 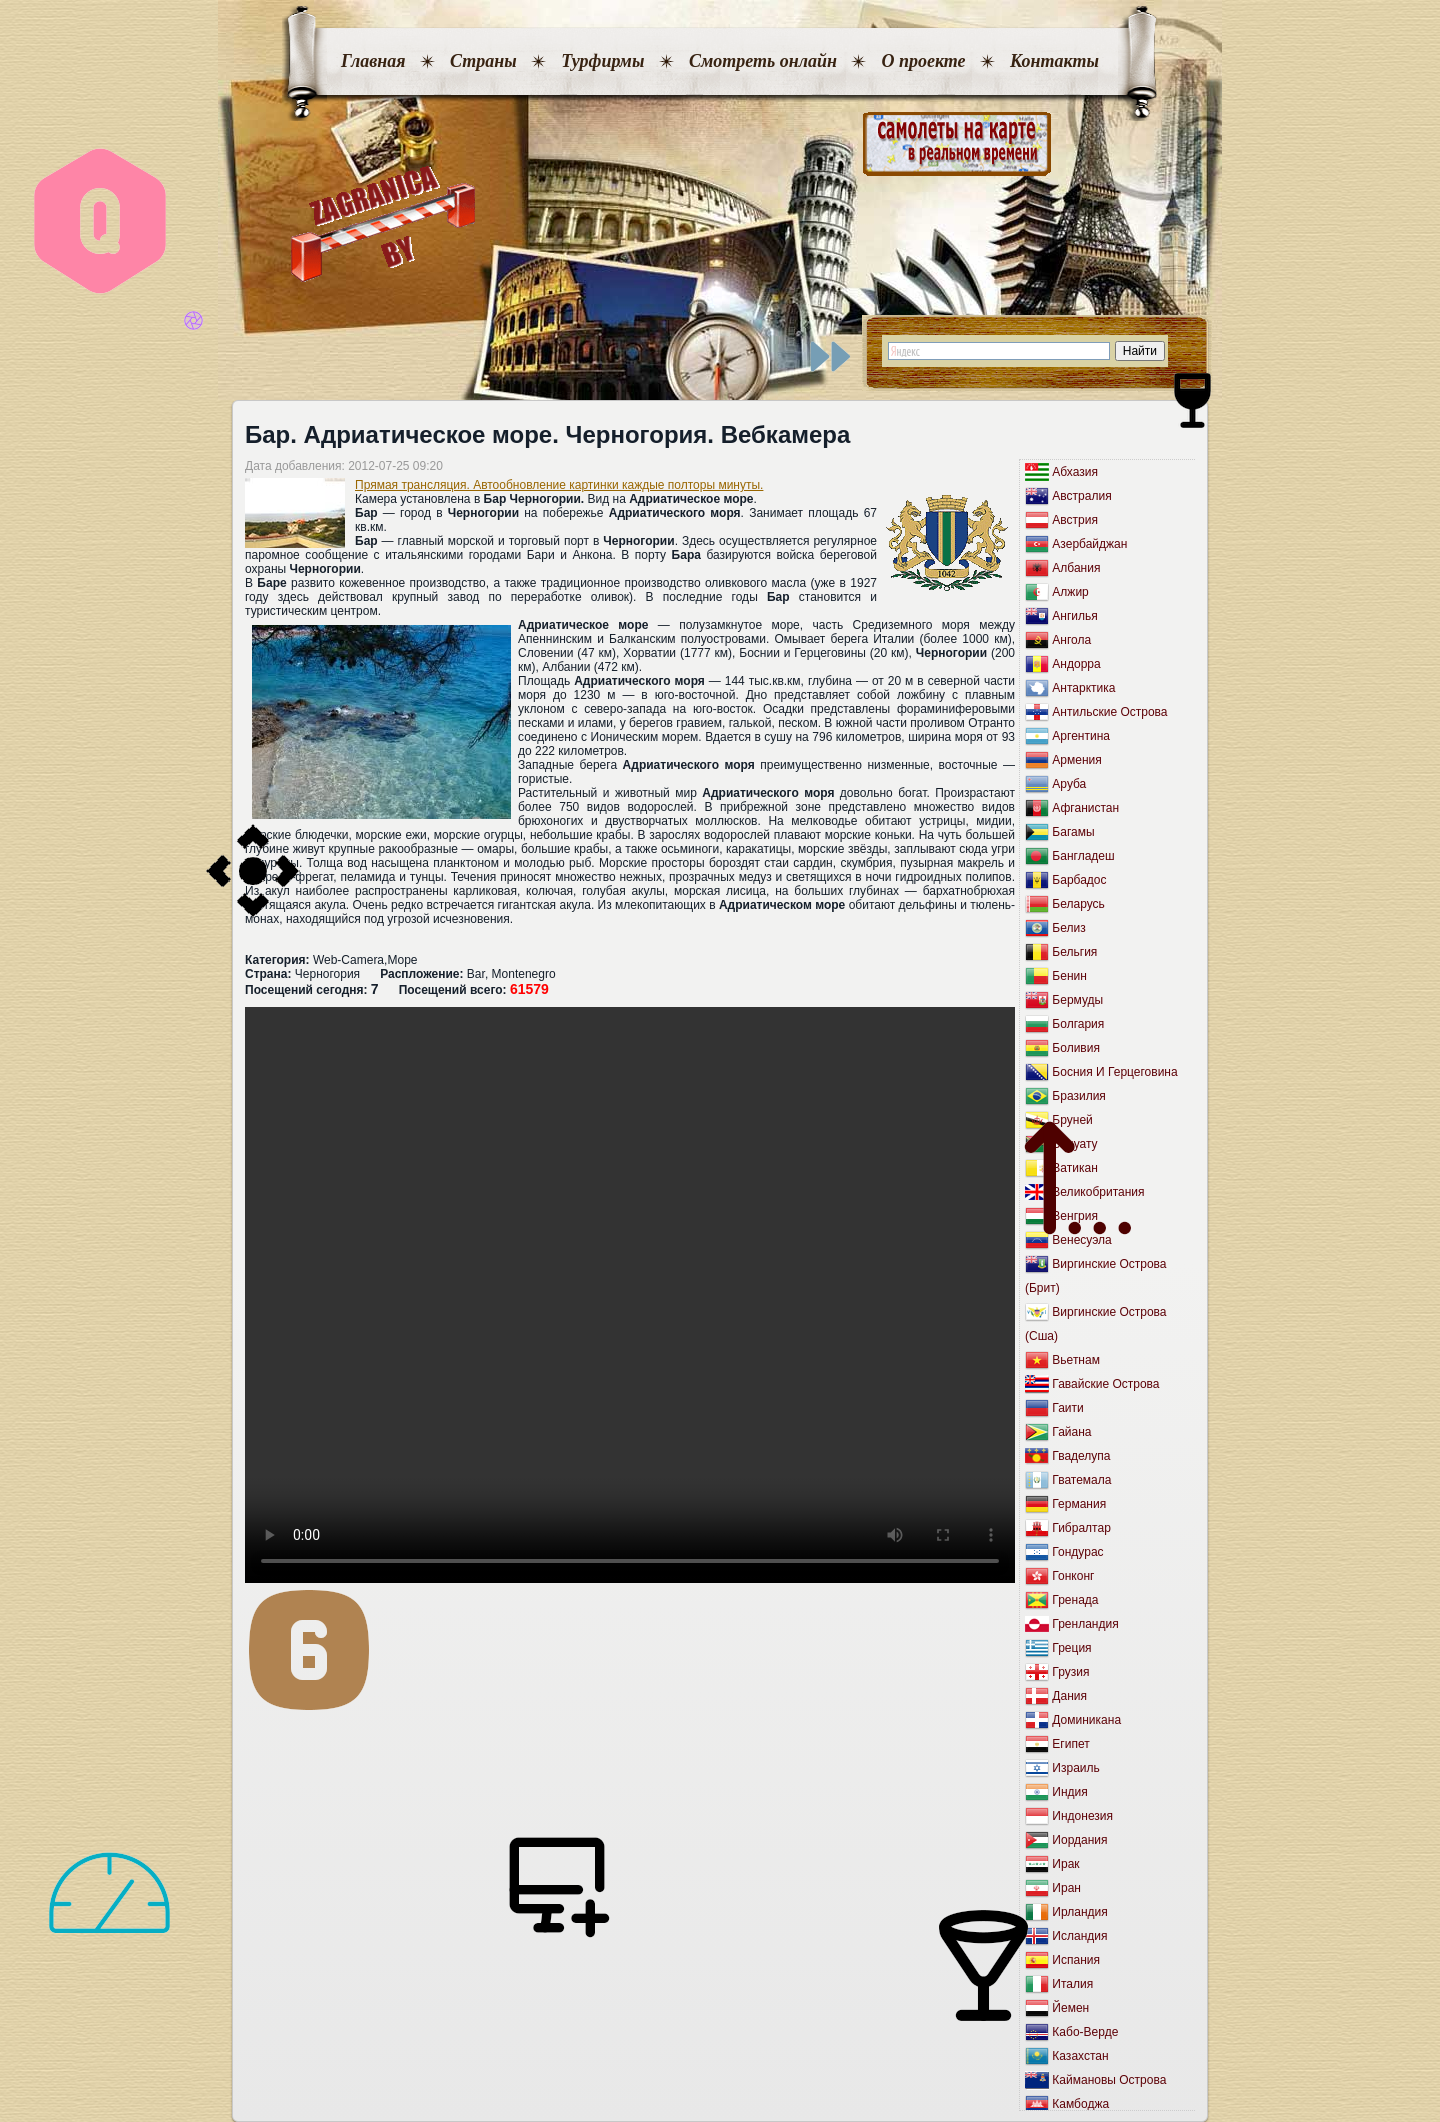 What do you see at coordinates (1081, 1178) in the screenshot?
I see `represents the y-axis in a chart or graph` at bounding box center [1081, 1178].